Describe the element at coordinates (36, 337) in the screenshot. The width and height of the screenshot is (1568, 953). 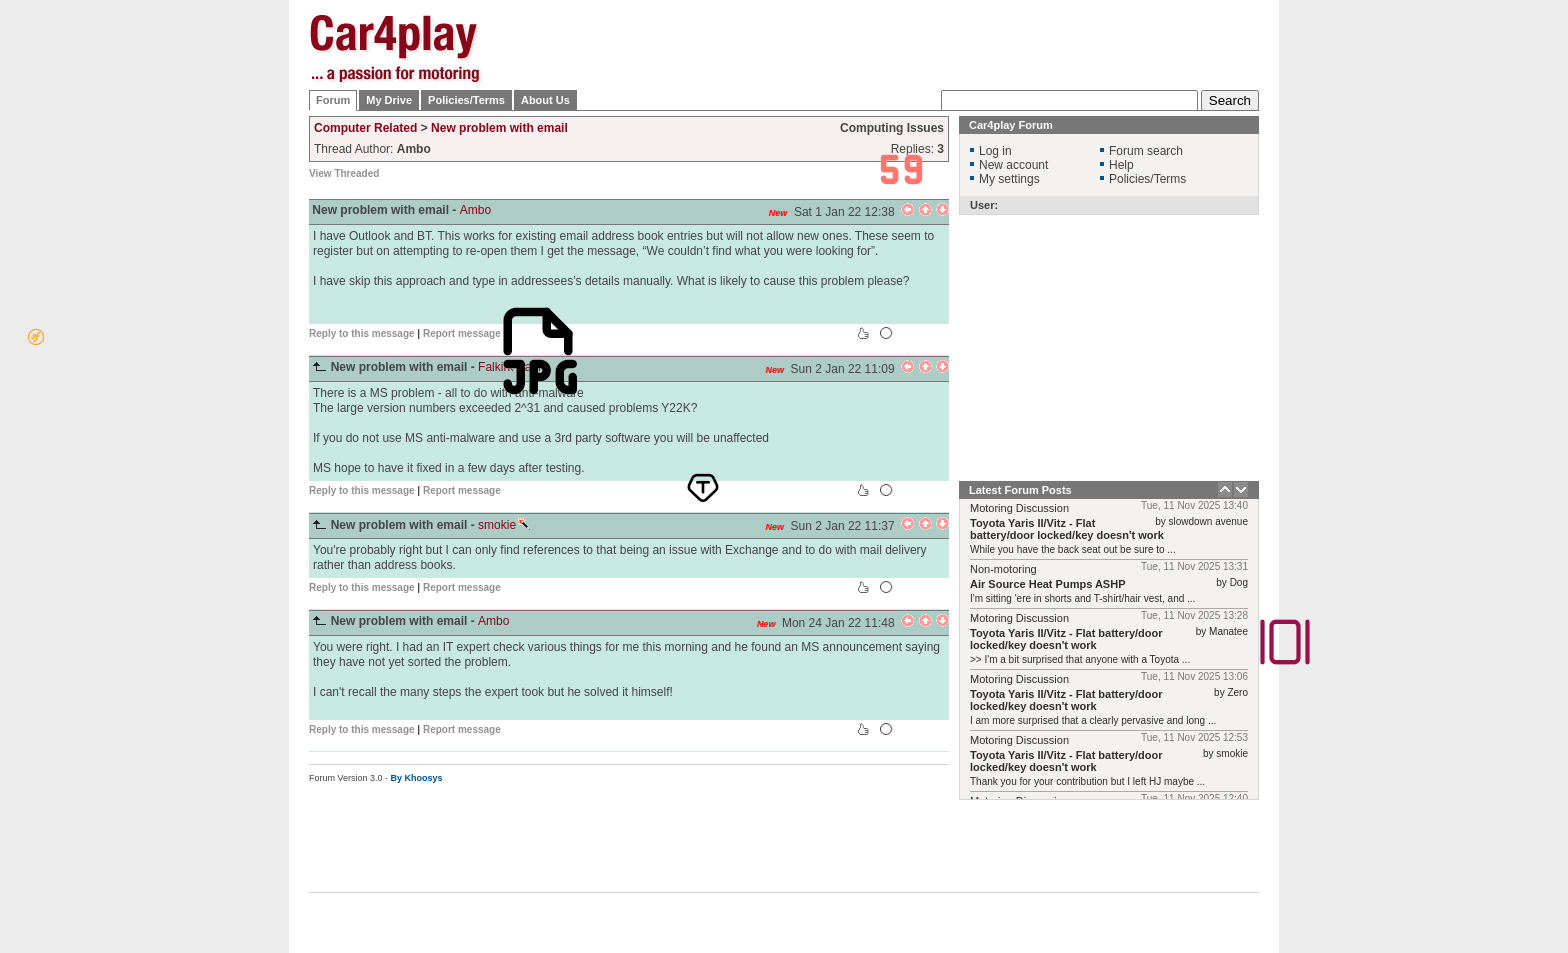
I see `symfony framework logo` at that location.